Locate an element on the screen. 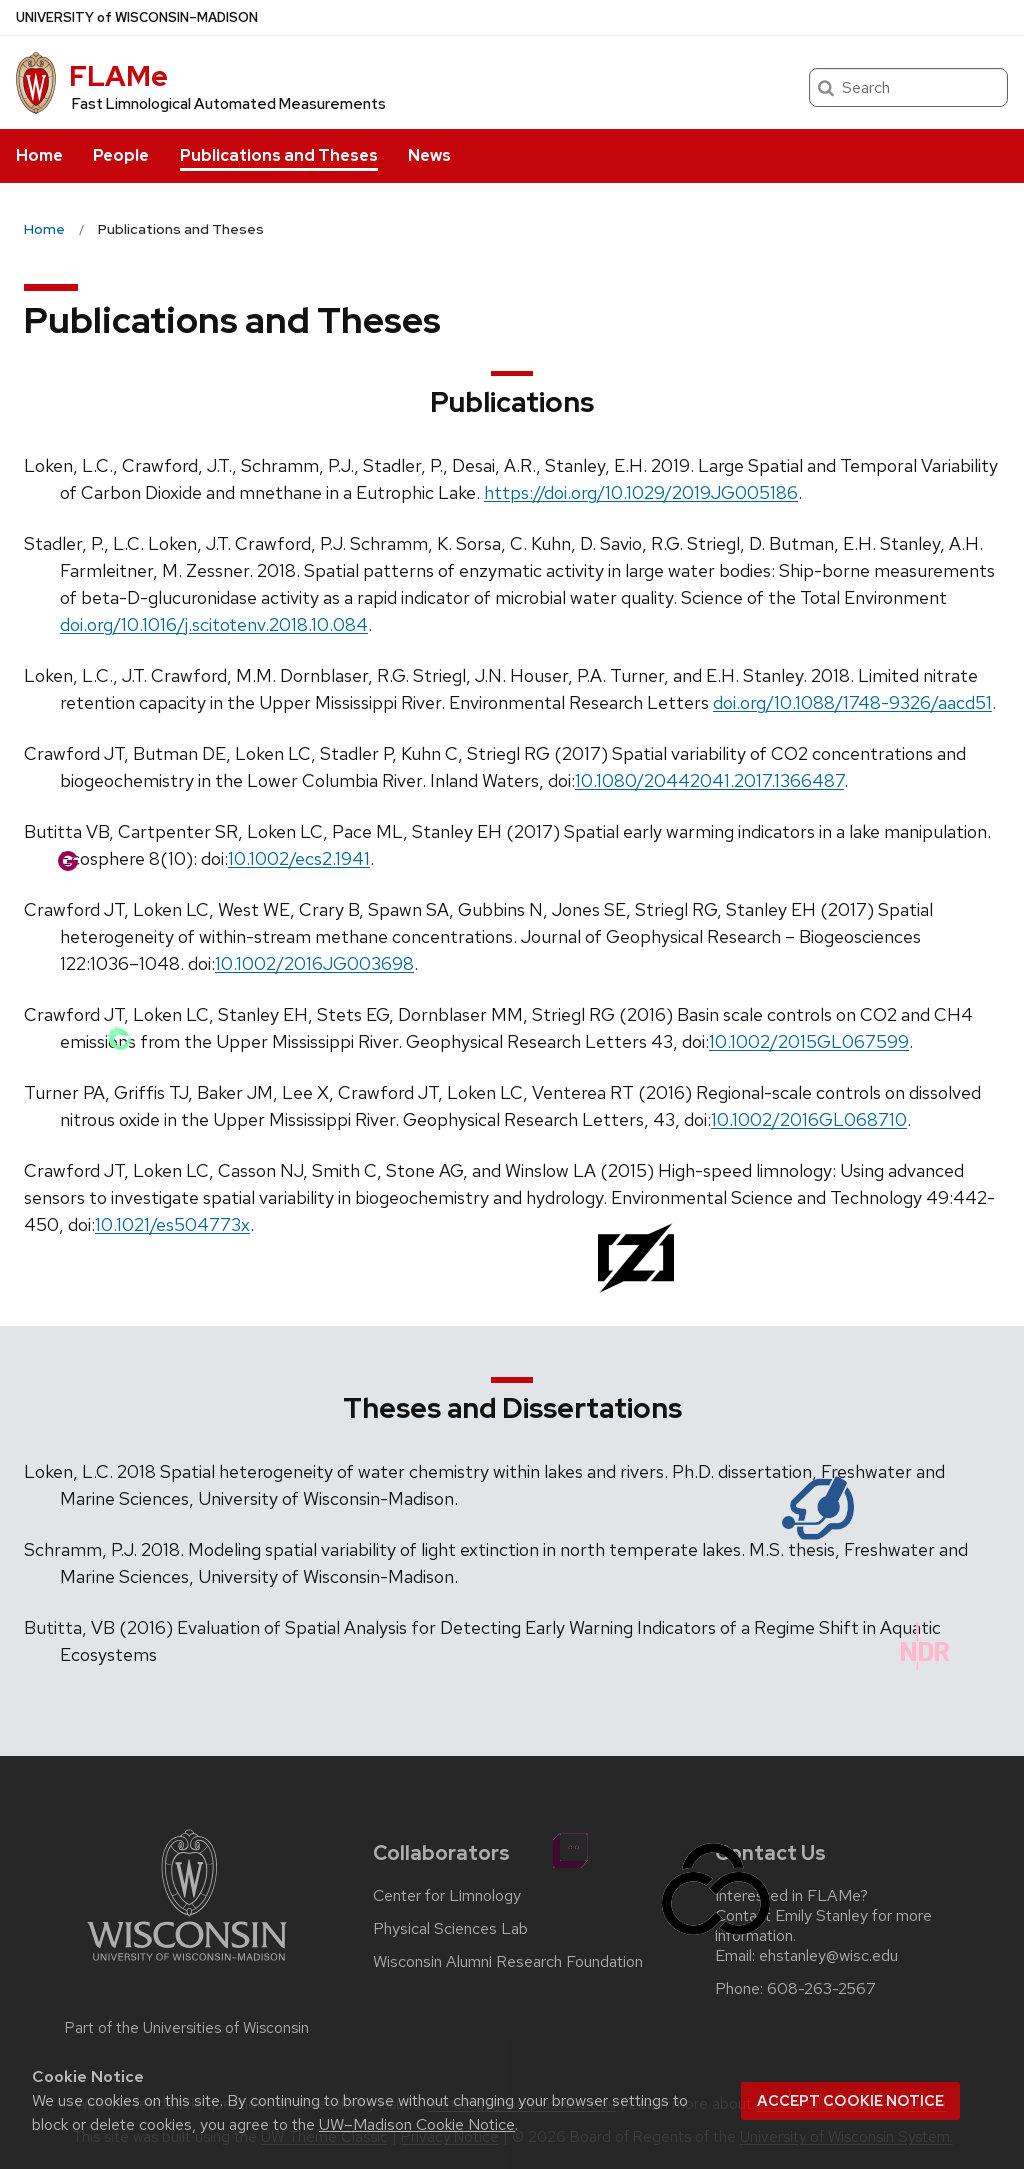  BentoML platform logo is located at coordinates (570, 1850).